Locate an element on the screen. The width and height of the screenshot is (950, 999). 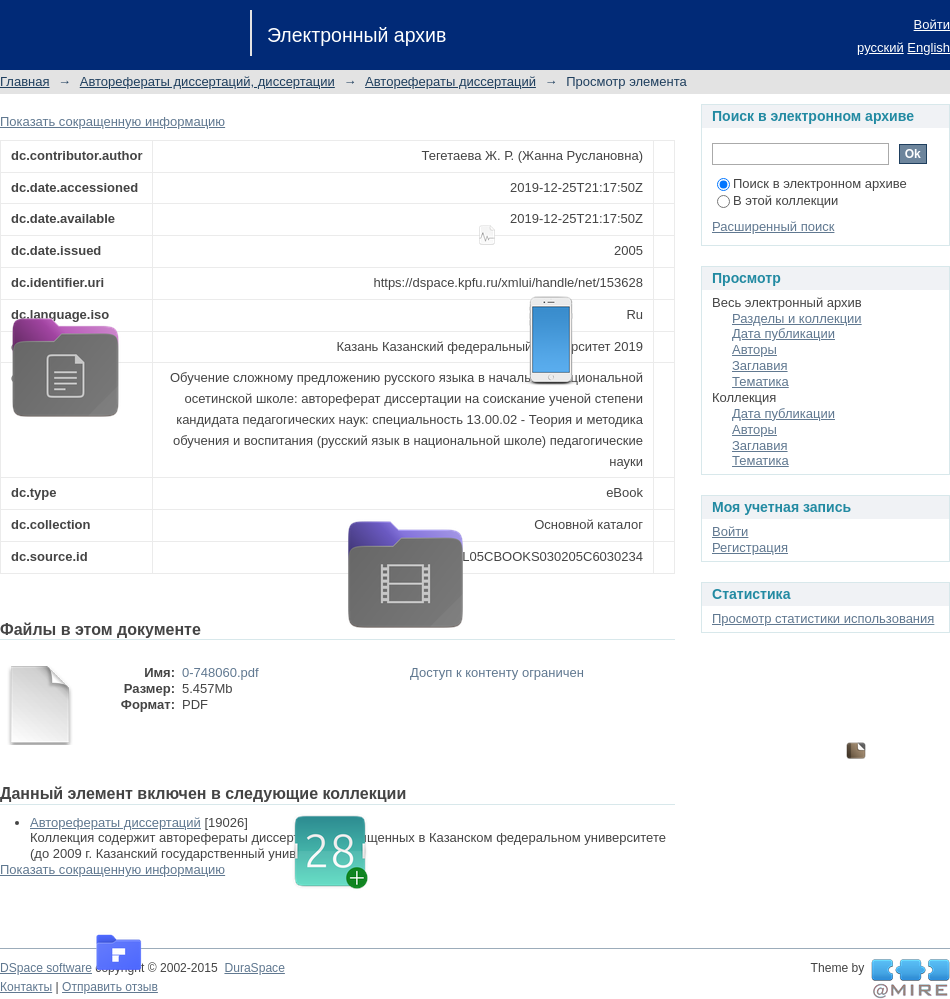
open your videos folder is located at coordinates (405, 574).